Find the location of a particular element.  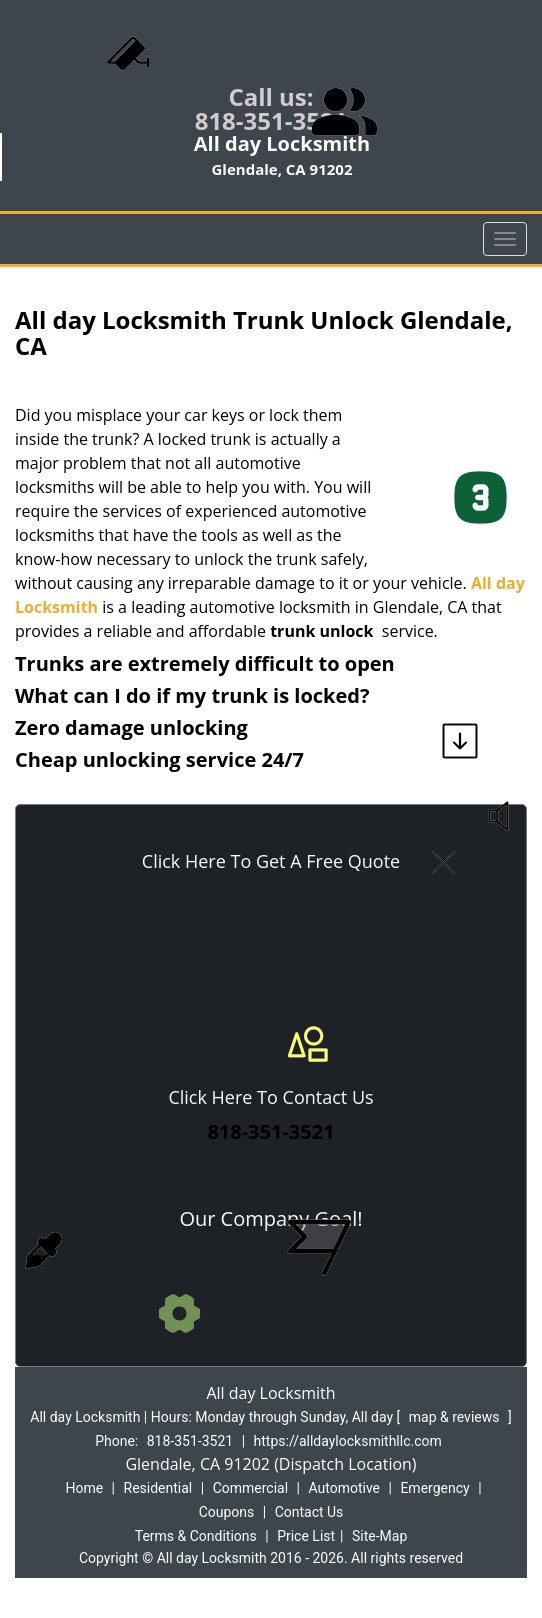

download file or content is located at coordinates (460, 741).